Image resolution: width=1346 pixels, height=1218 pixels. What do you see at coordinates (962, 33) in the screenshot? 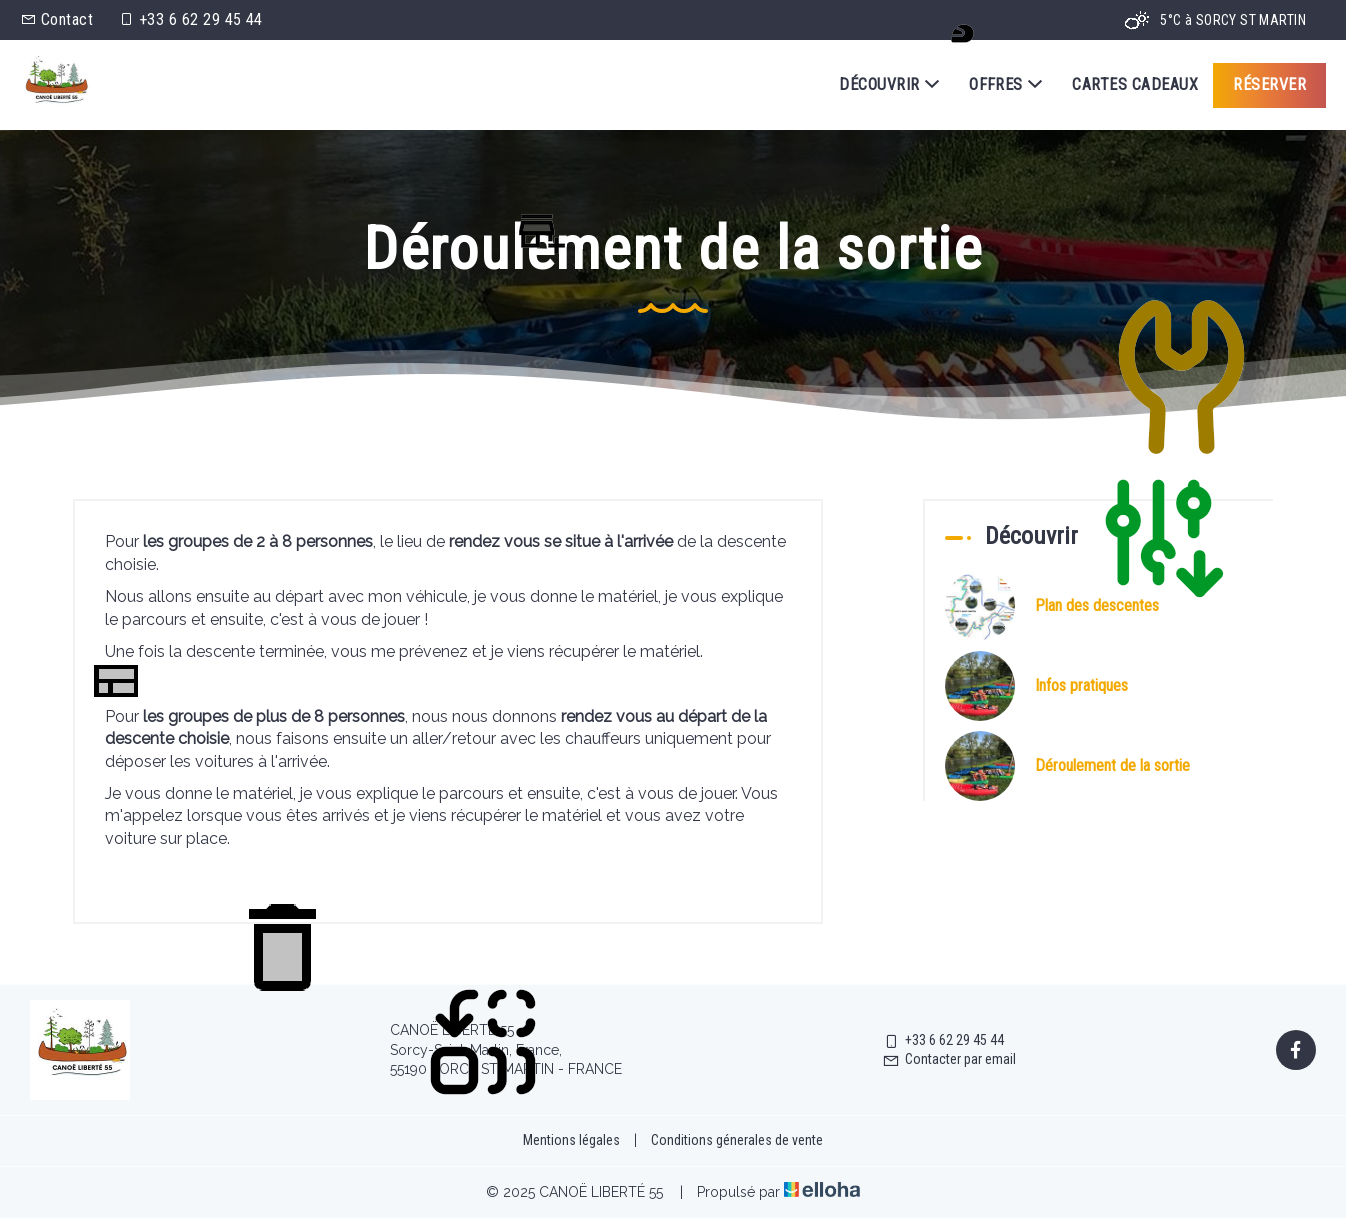
I see `access motorsports or racing content` at bounding box center [962, 33].